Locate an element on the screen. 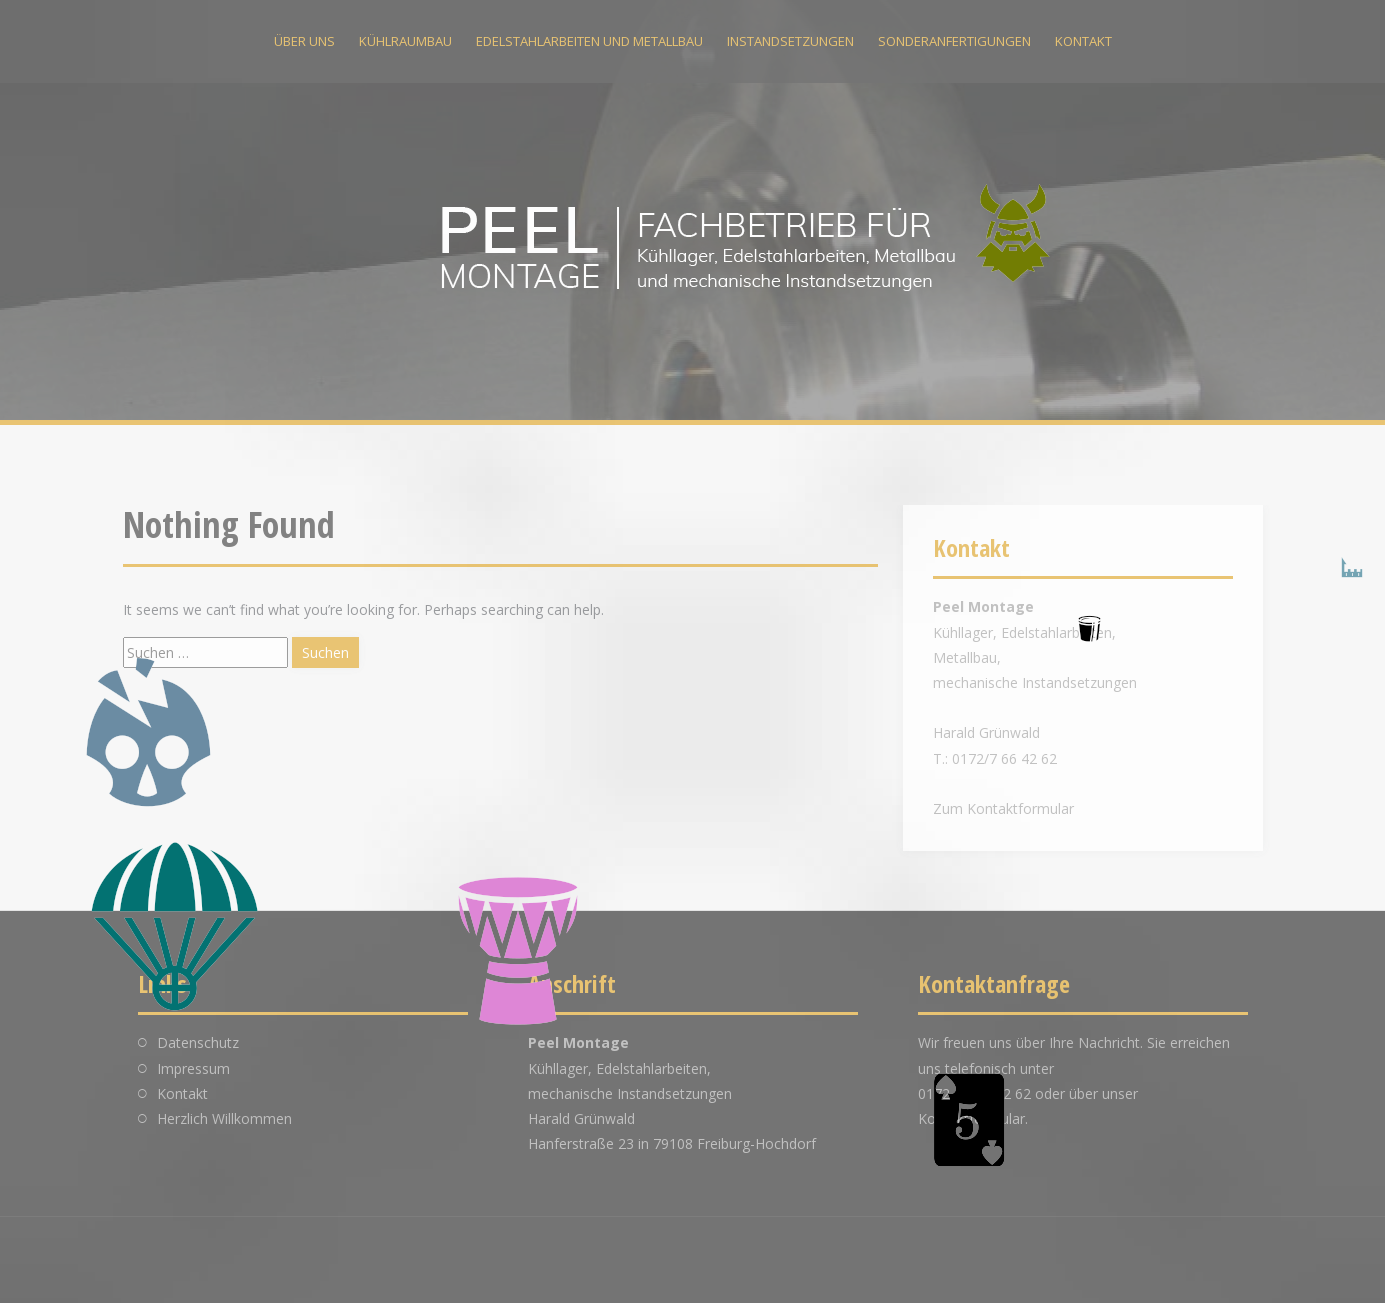 The height and width of the screenshot is (1303, 1385). view castle or fortress in game is located at coordinates (1352, 567).